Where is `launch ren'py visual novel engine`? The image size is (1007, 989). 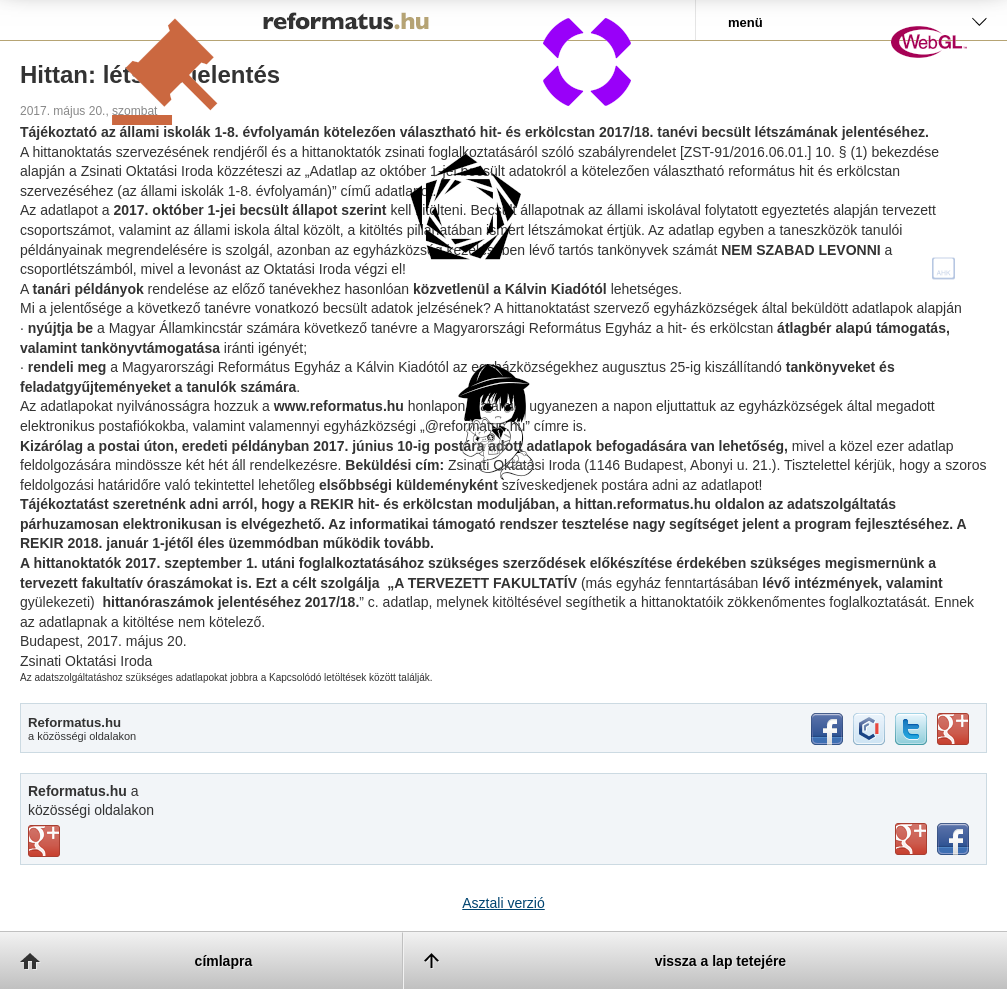
launch ren'py visual novel engine is located at coordinates (496, 422).